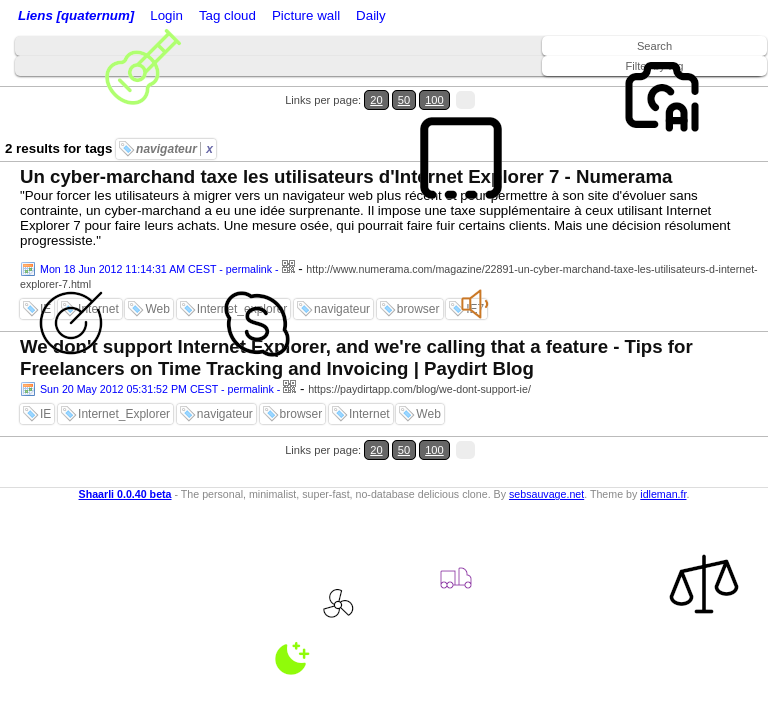 The width and height of the screenshot is (768, 720). I want to click on access music or audio settings, so click(142, 67).